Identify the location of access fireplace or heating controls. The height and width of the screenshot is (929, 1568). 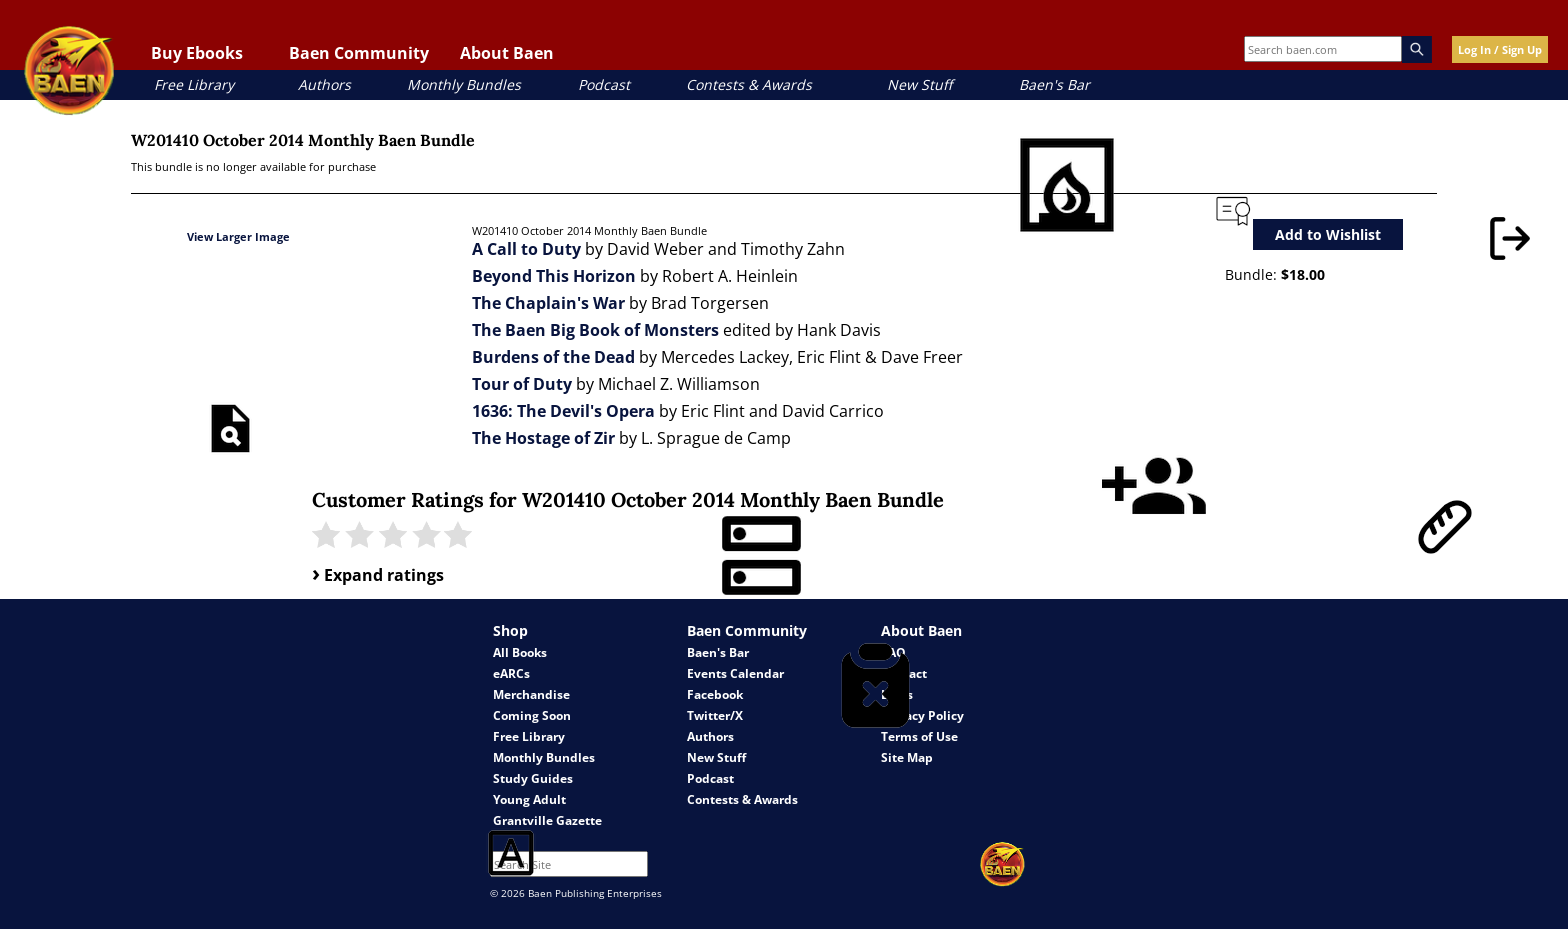
(1067, 185).